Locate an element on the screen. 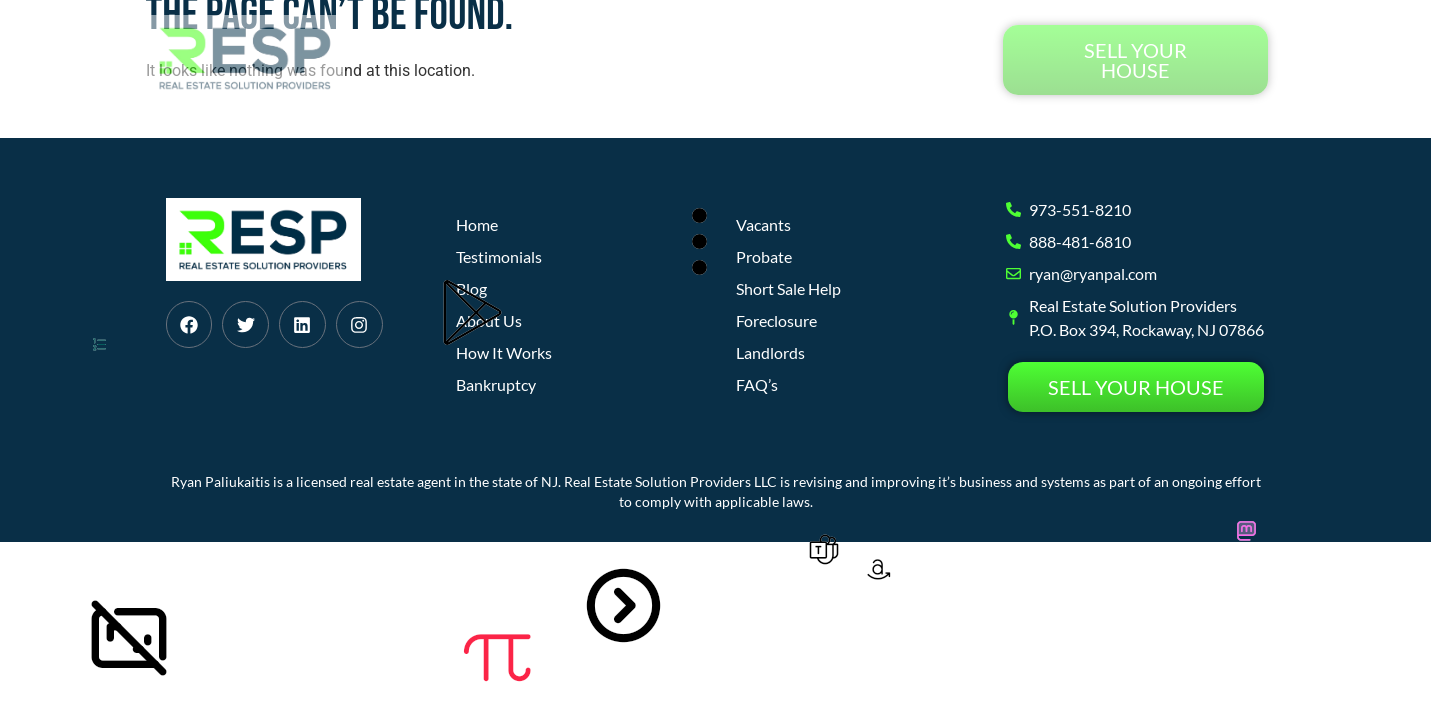 The height and width of the screenshot is (720, 1431). open mastodon app is located at coordinates (1246, 530).